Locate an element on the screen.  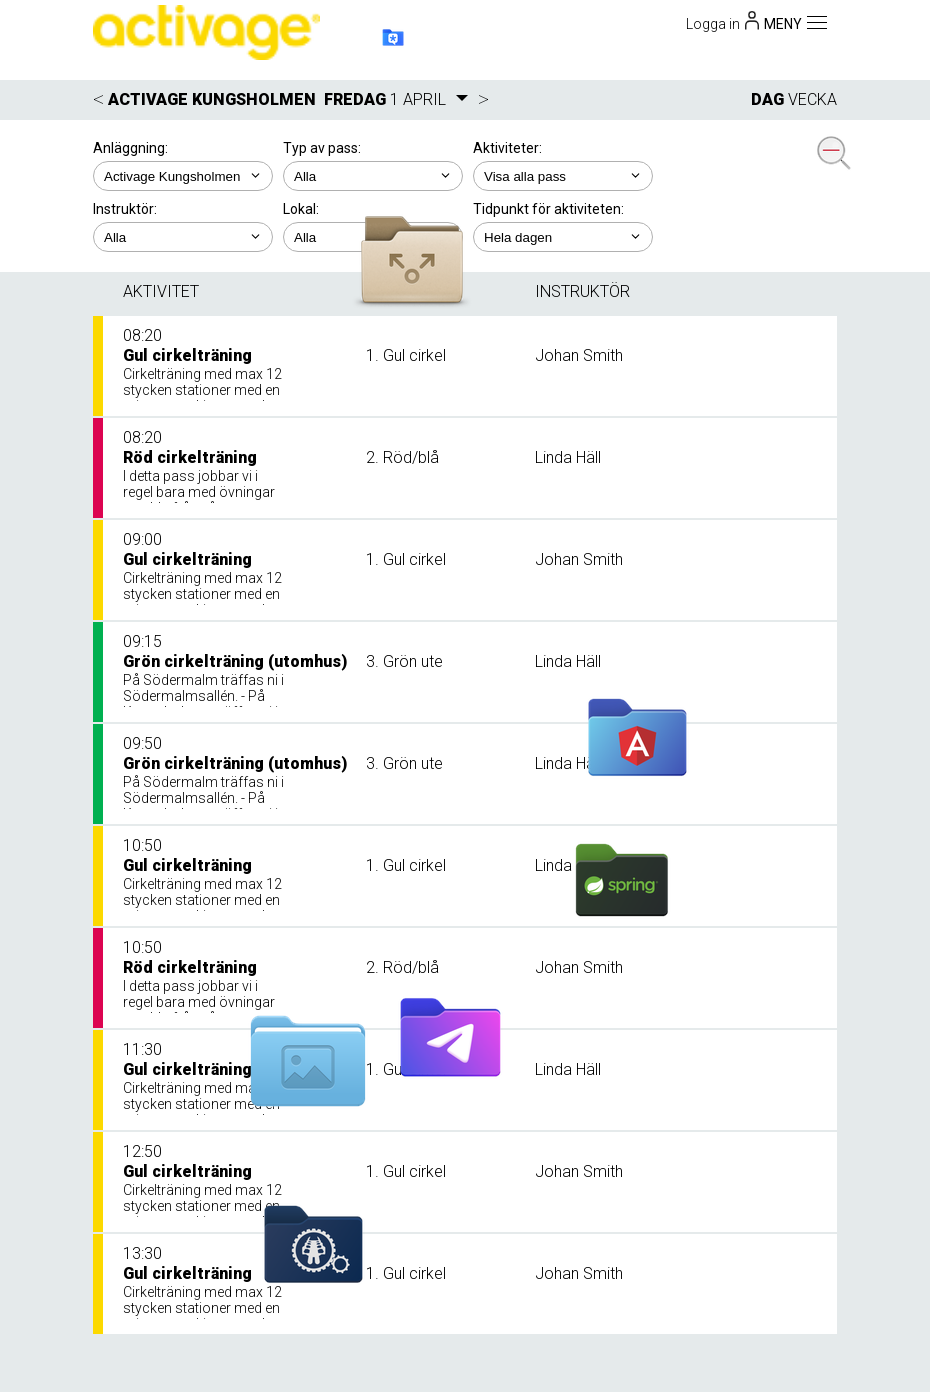
open telegram downloads folder is located at coordinates (450, 1040).